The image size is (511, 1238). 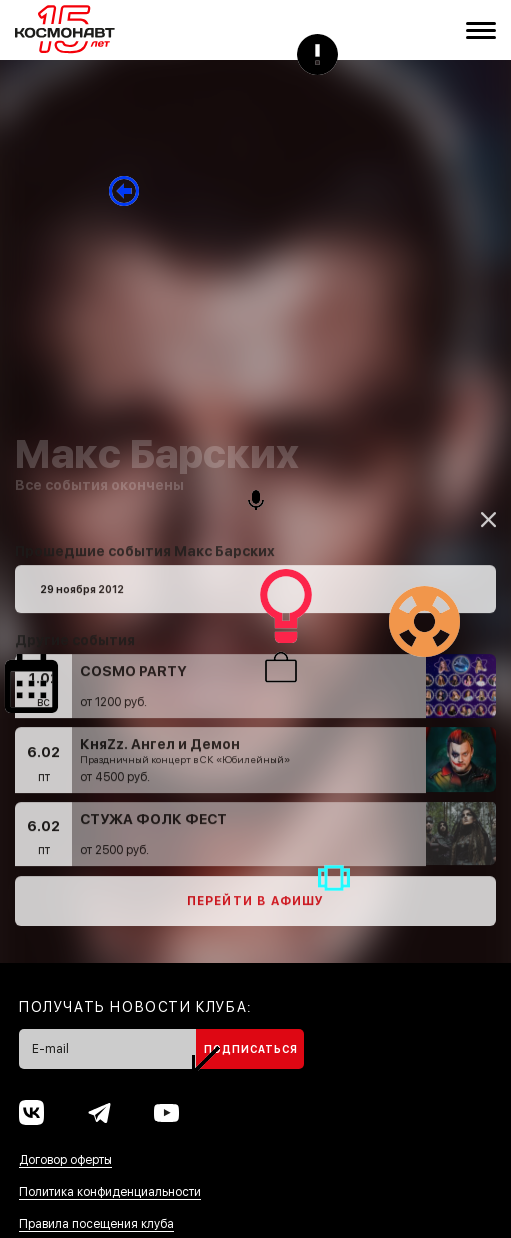 I want to click on view calendar or schedule, so click(x=31, y=683).